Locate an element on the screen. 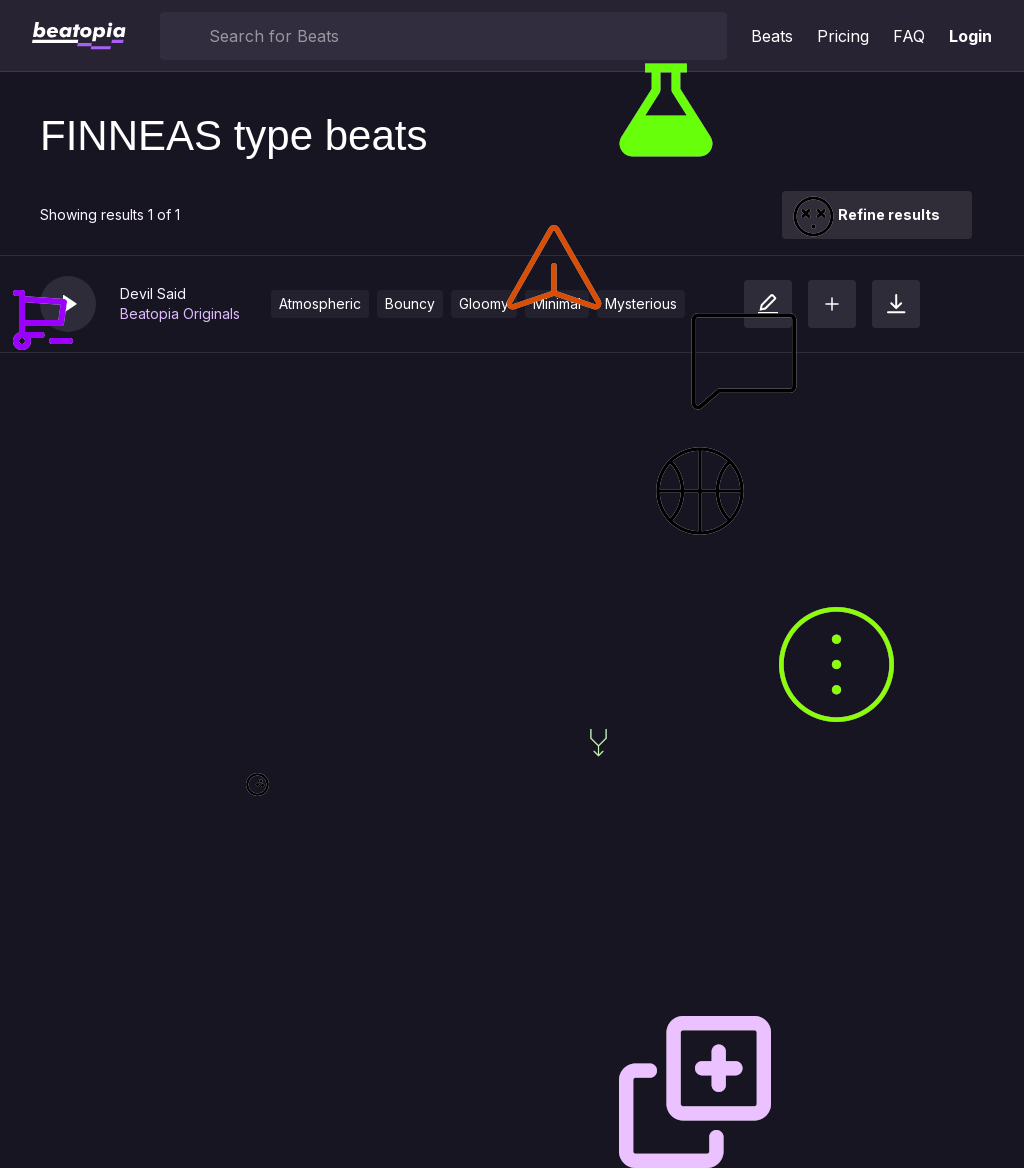 The width and height of the screenshot is (1024, 1168). access more options or actions is located at coordinates (836, 664).